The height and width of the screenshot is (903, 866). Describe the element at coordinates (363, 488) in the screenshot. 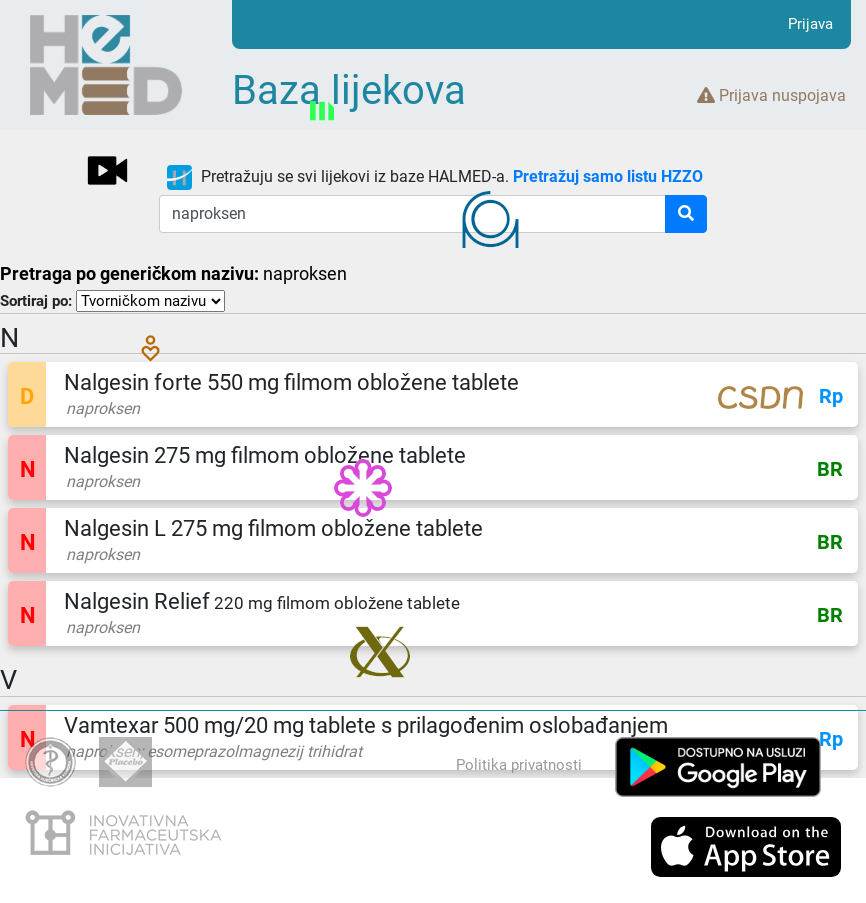

I see `svg file format indicator` at that location.